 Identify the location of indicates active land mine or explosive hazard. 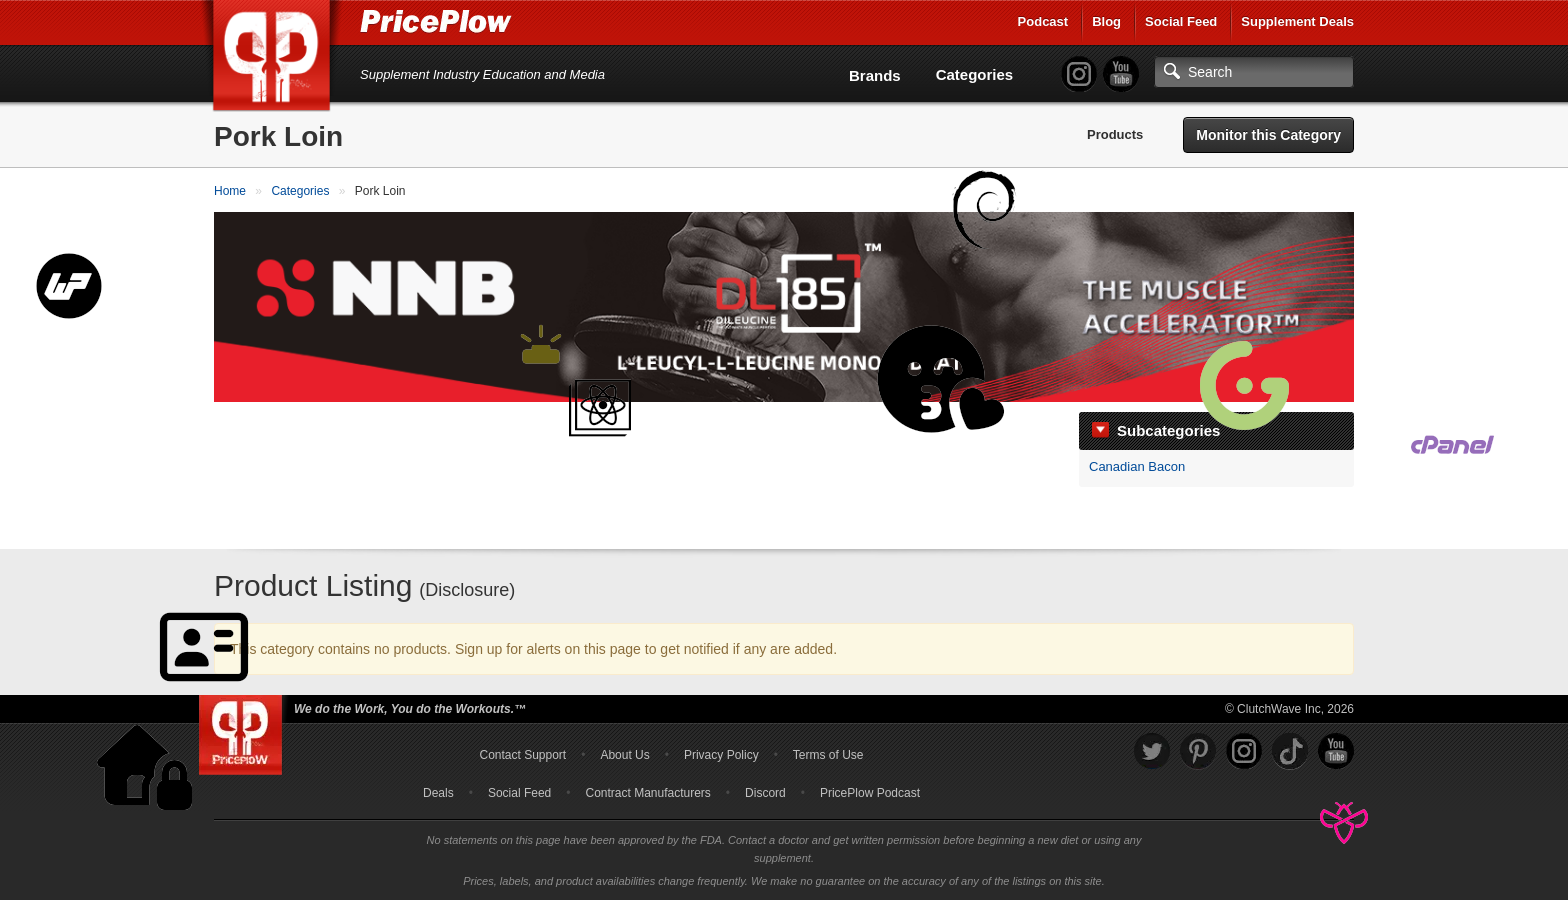
(541, 345).